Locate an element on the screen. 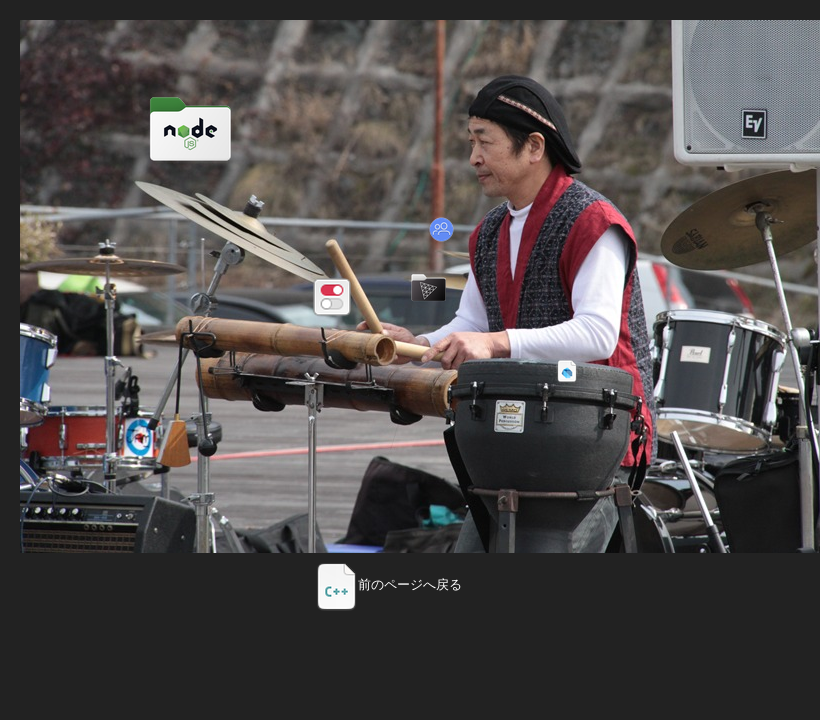 The height and width of the screenshot is (720, 820). dart programming language source file is located at coordinates (567, 371).